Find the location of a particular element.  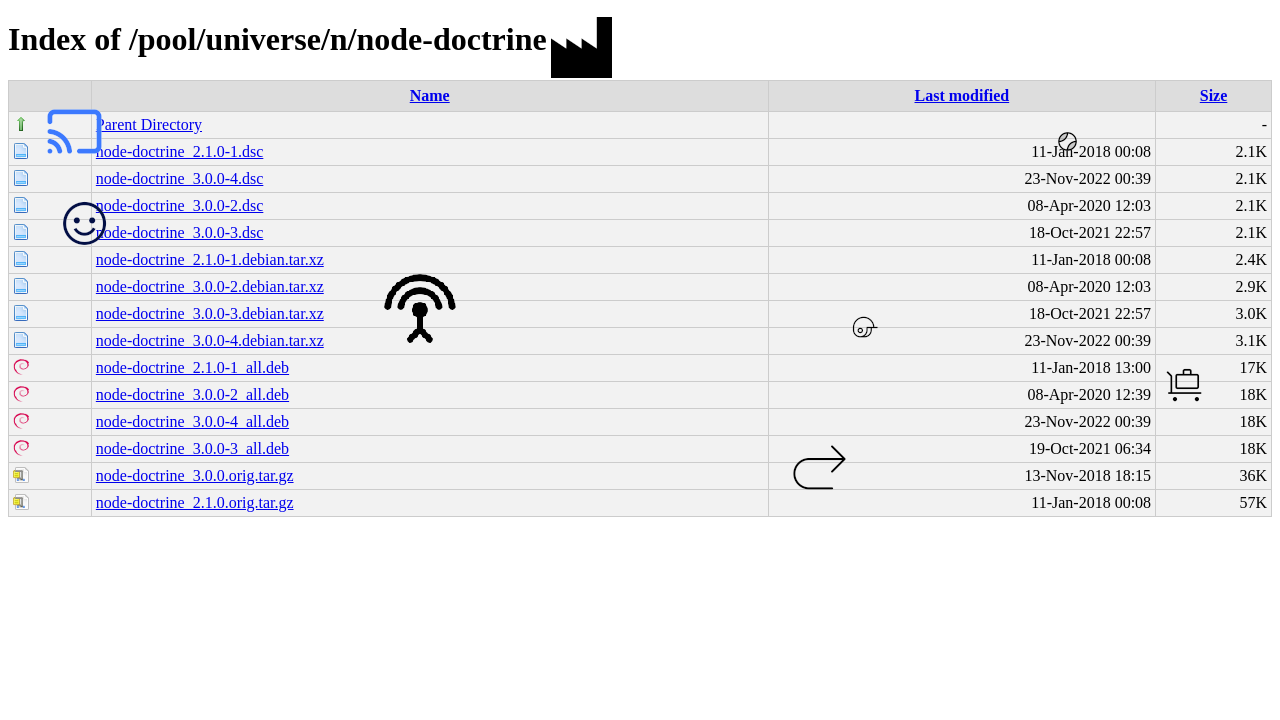

access antenna or broadcast settings is located at coordinates (420, 310).